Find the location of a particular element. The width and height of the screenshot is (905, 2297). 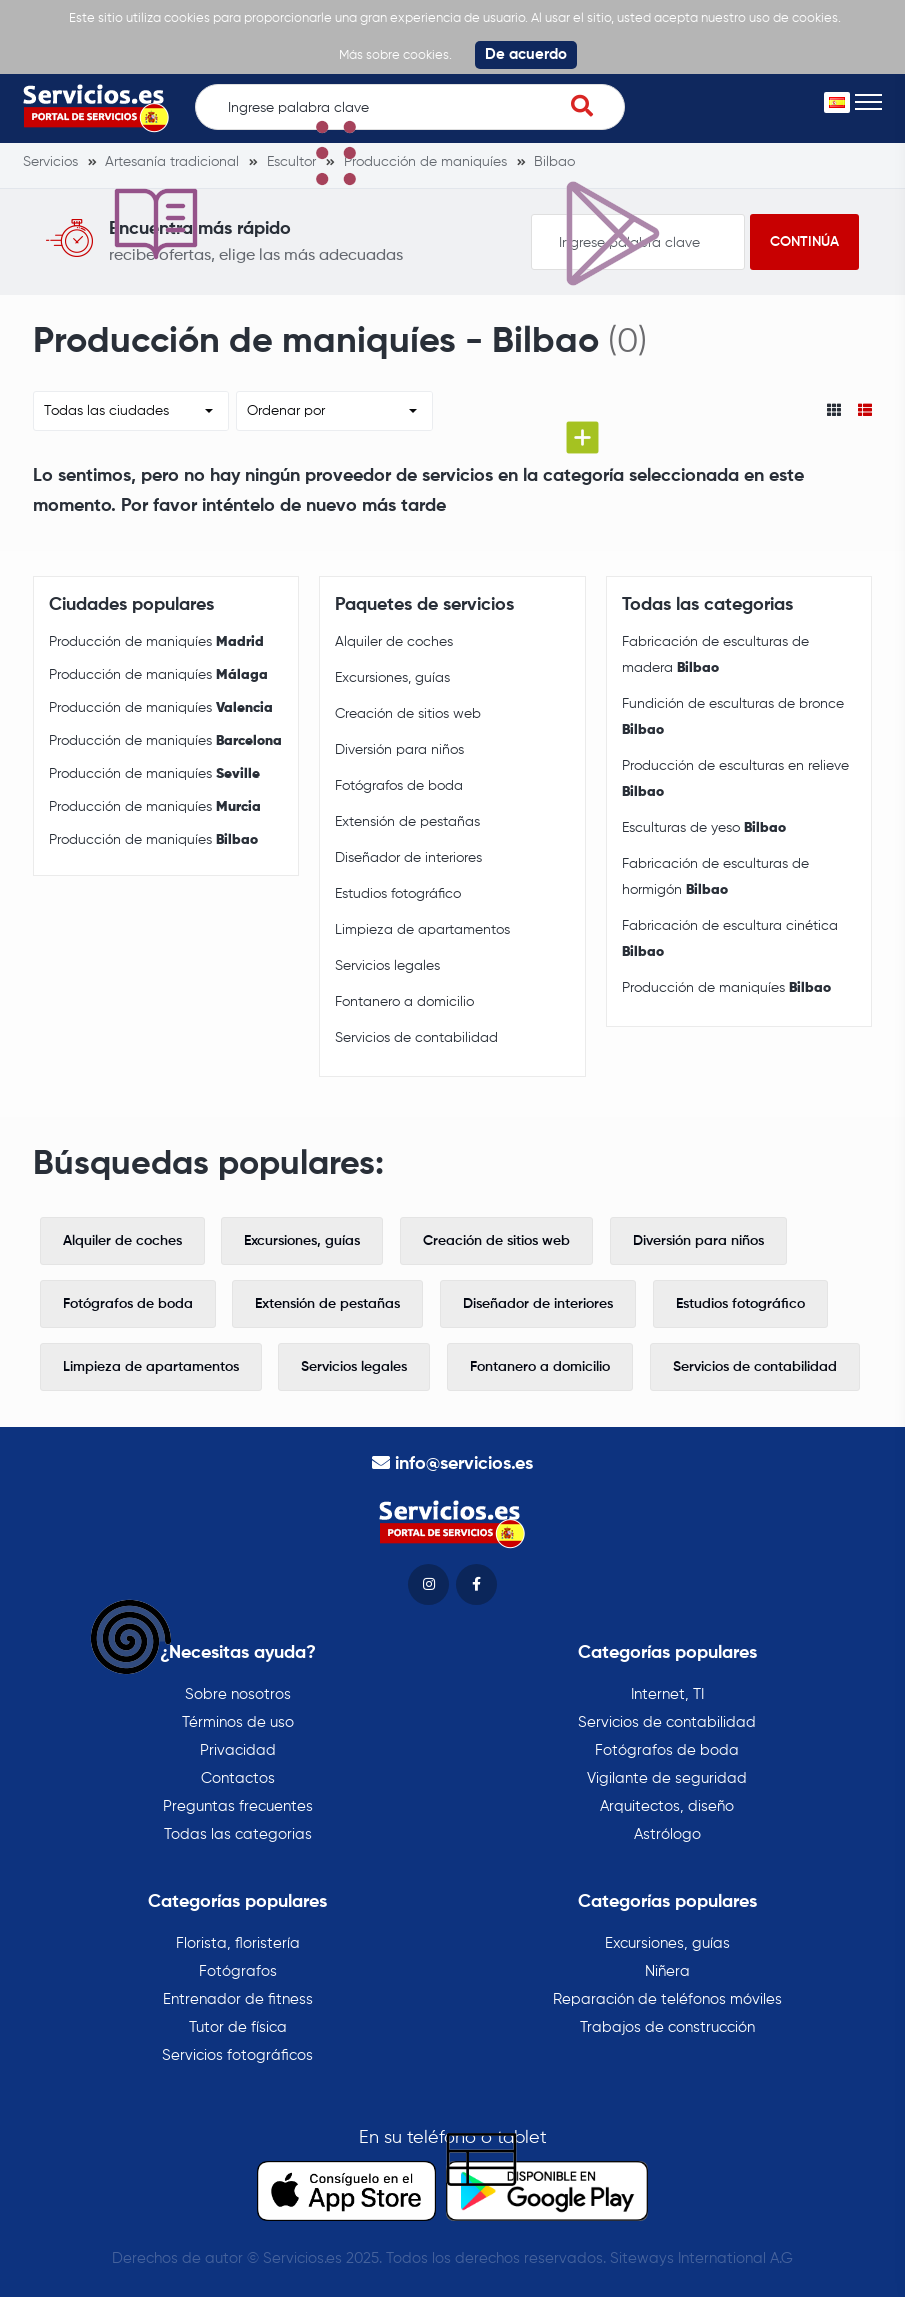

open reading mode or e-reader is located at coordinates (156, 218).